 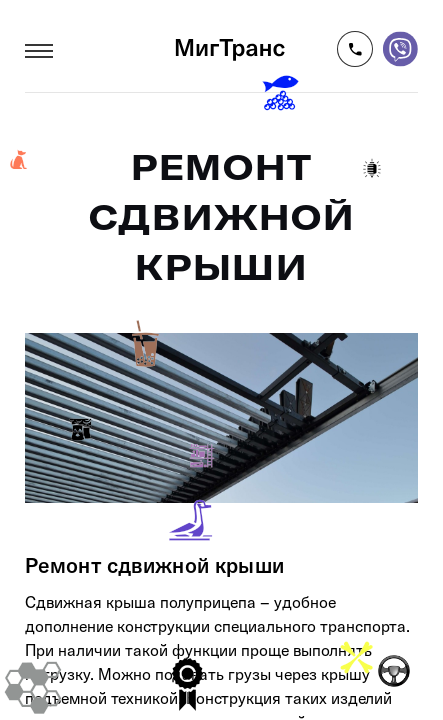 What do you see at coordinates (80, 429) in the screenshot?
I see `nuclear power plant facility icon` at bounding box center [80, 429].